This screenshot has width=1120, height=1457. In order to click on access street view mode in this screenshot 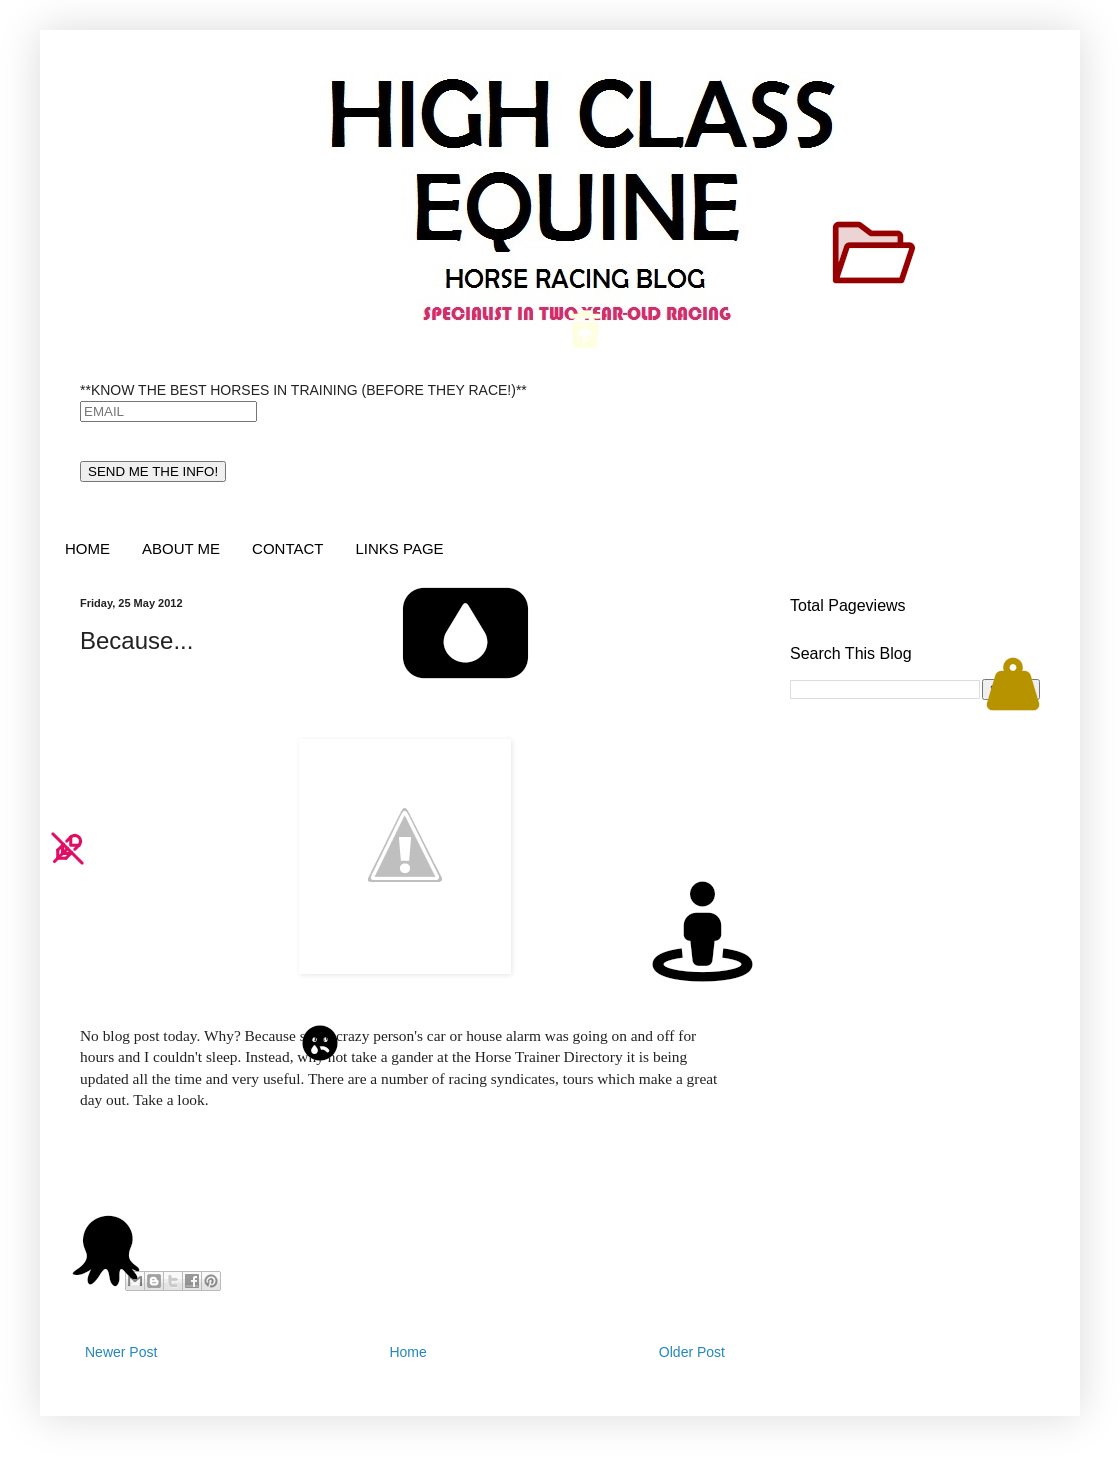, I will do `click(702, 931)`.